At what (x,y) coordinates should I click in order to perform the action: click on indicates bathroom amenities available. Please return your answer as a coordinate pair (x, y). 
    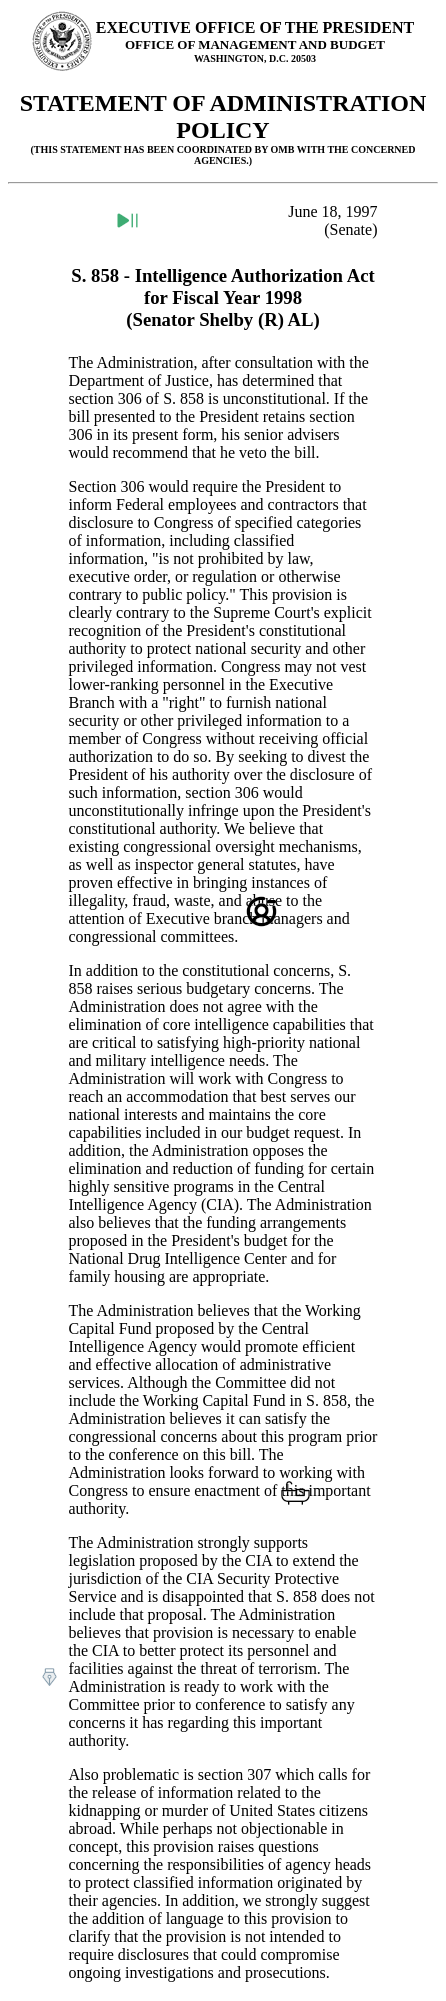
    Looking at the image, I should click on (295, 1493).